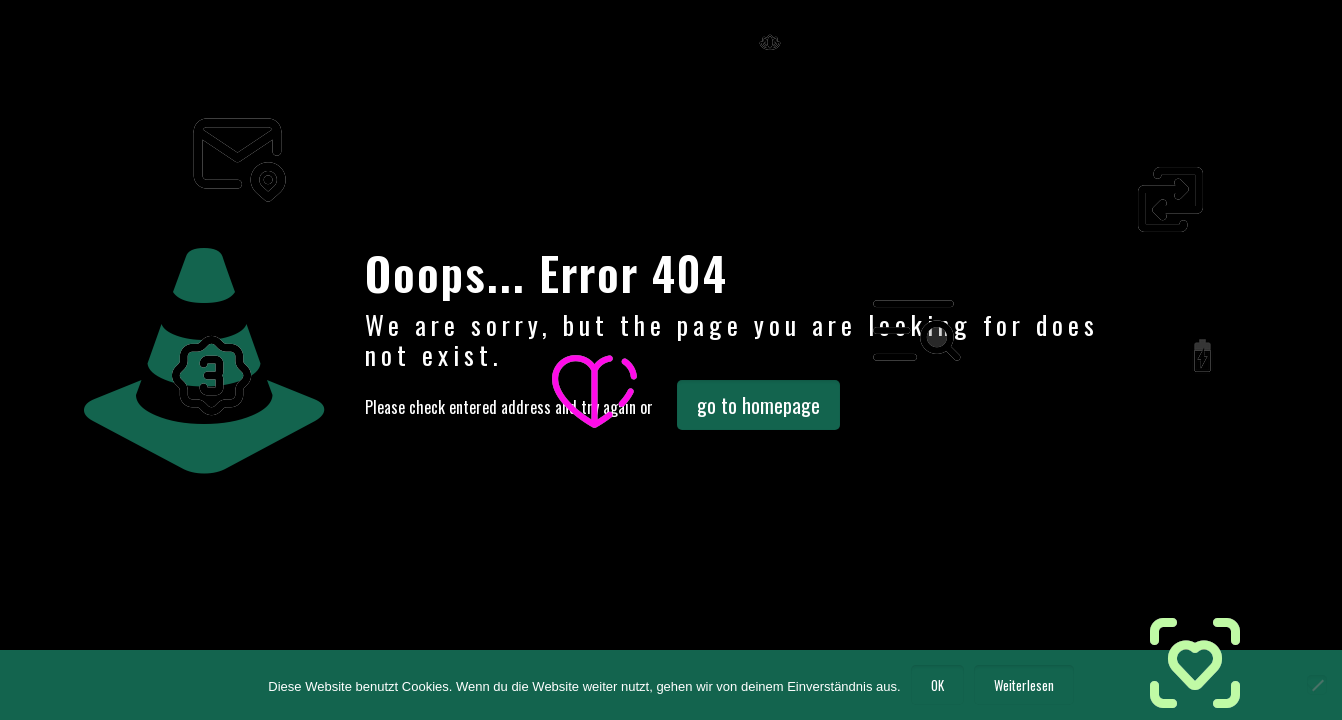  What do you see at coordinates (770, 43) in the screenshot?
I see `access meditation or mindfulness features` at bounding box center [770, 43].